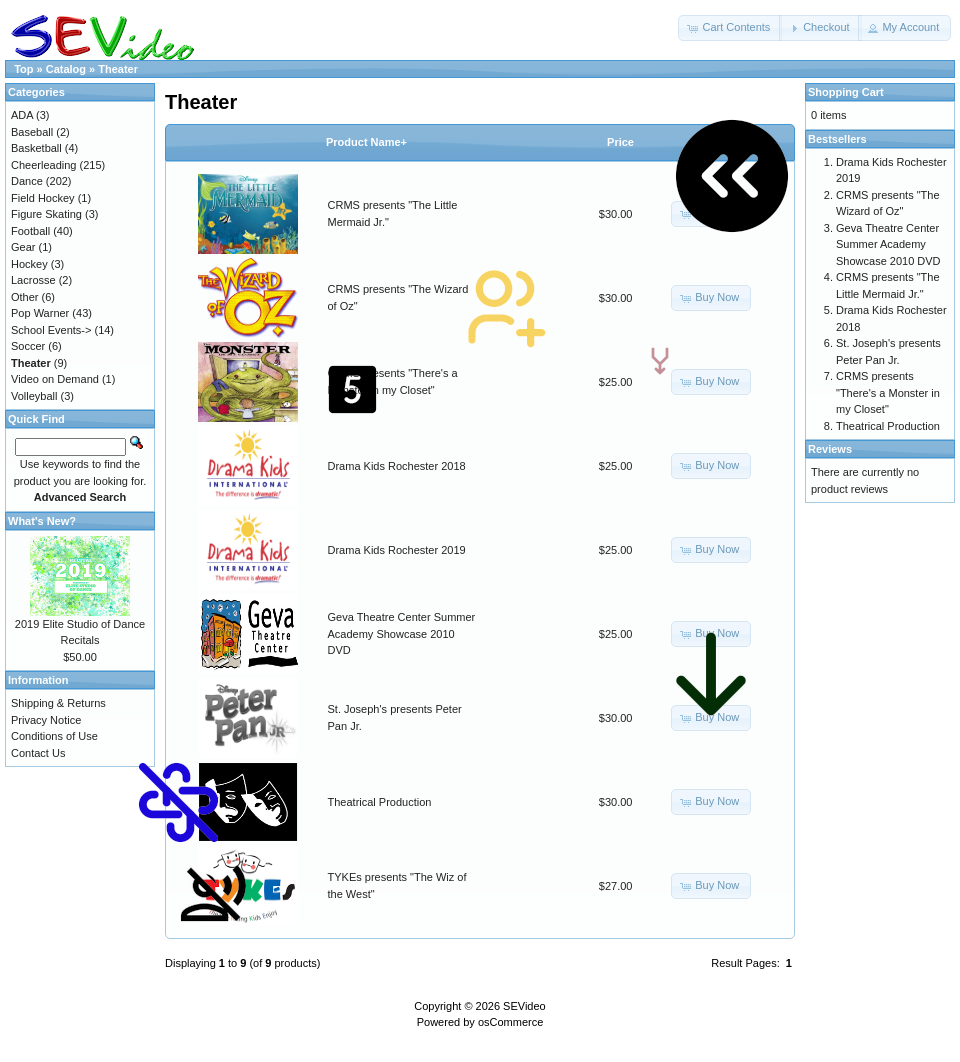  What do you see at coordinates (352, 389) in the screenshot?
I see `indicates step 5 in a numbered sequence` at bounding box center [352, 389].